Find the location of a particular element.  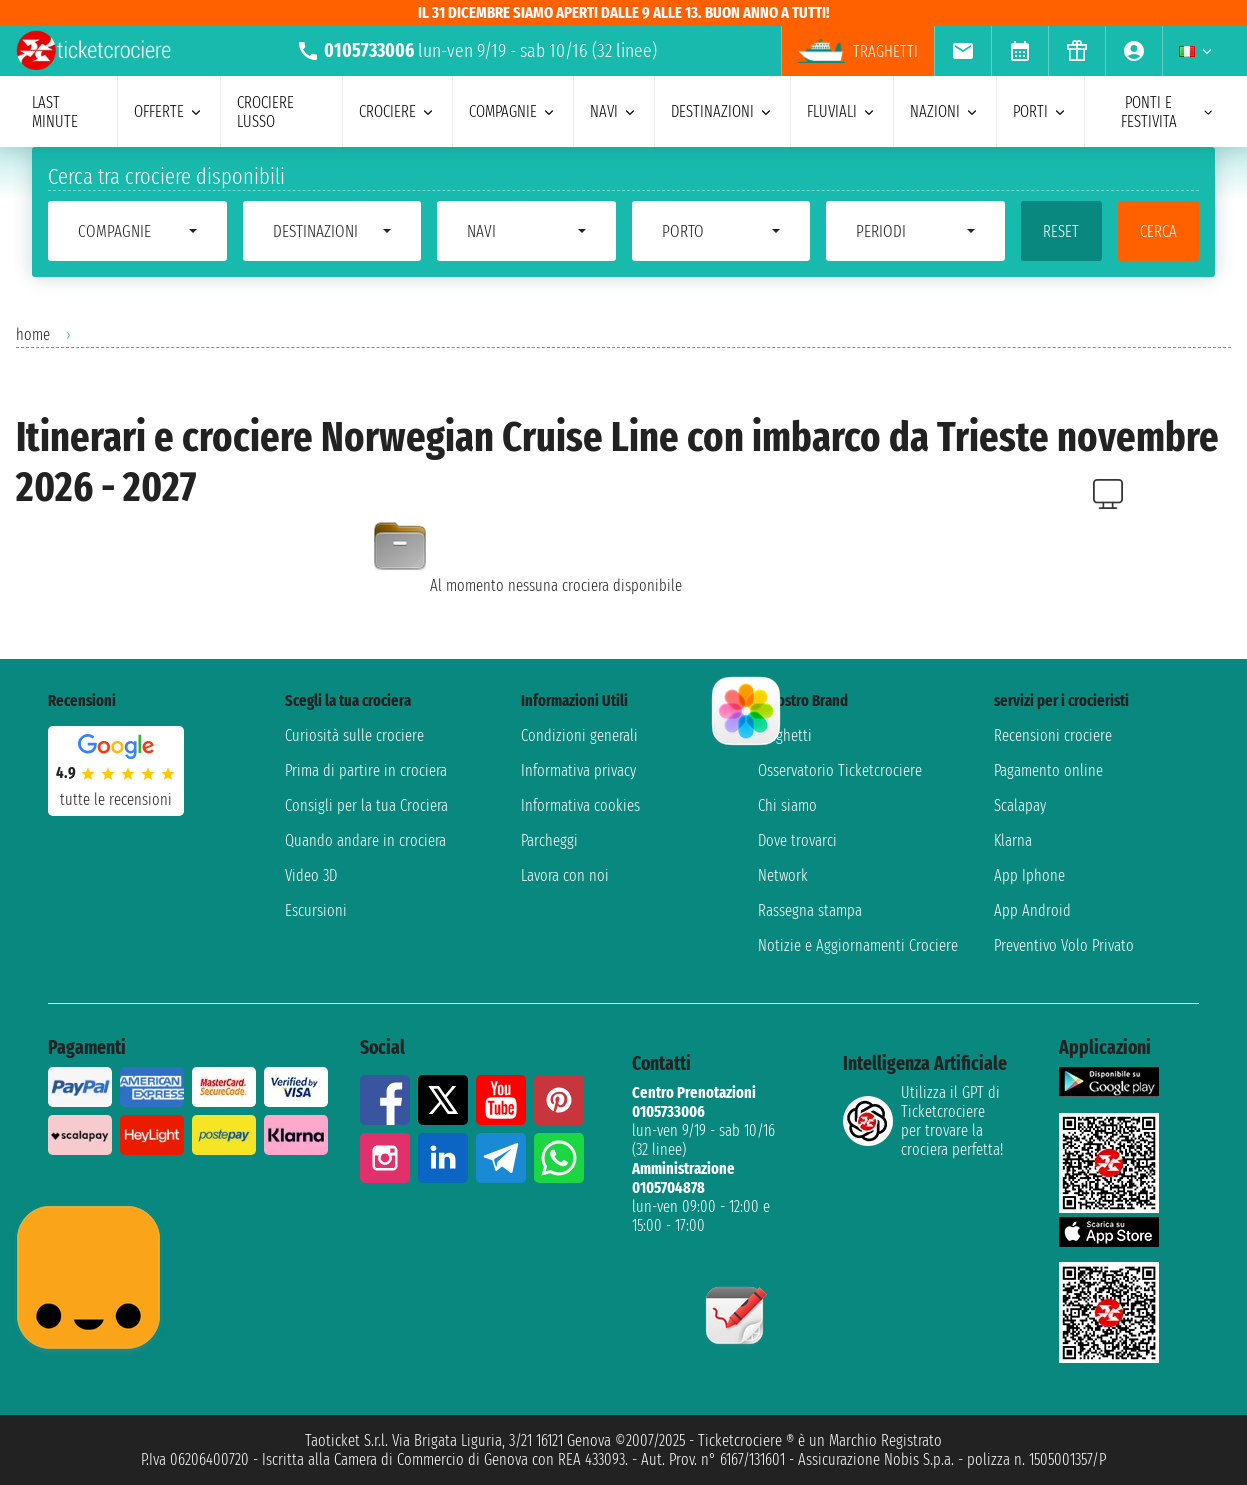

launch Enter the Gungeon game is located at coordinates (88, 1277).